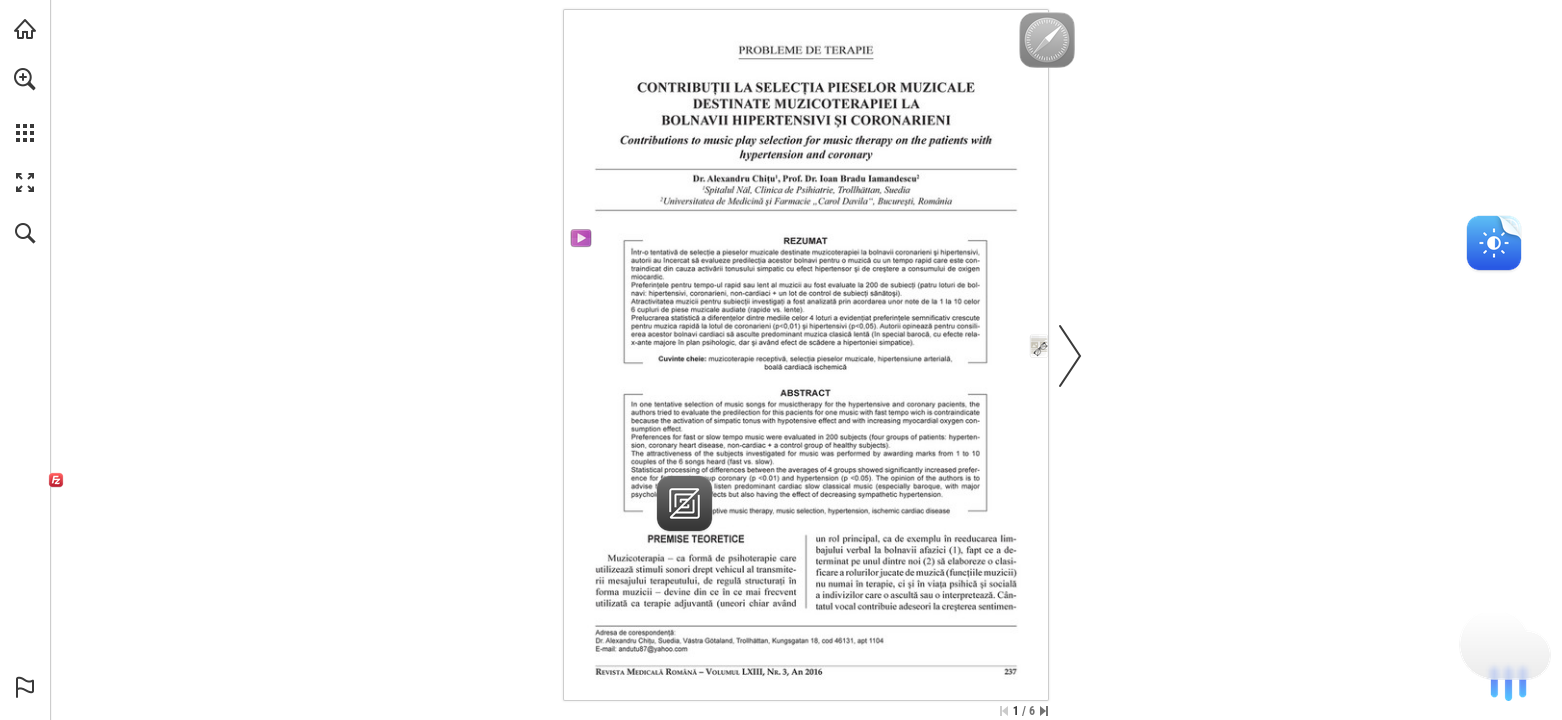 The width and height of the screenshot is (1562, 720). Describe the element at coordinates (1505, 655) in the screenshot. I see `indicates rainy or showery weather conditions` at that location.